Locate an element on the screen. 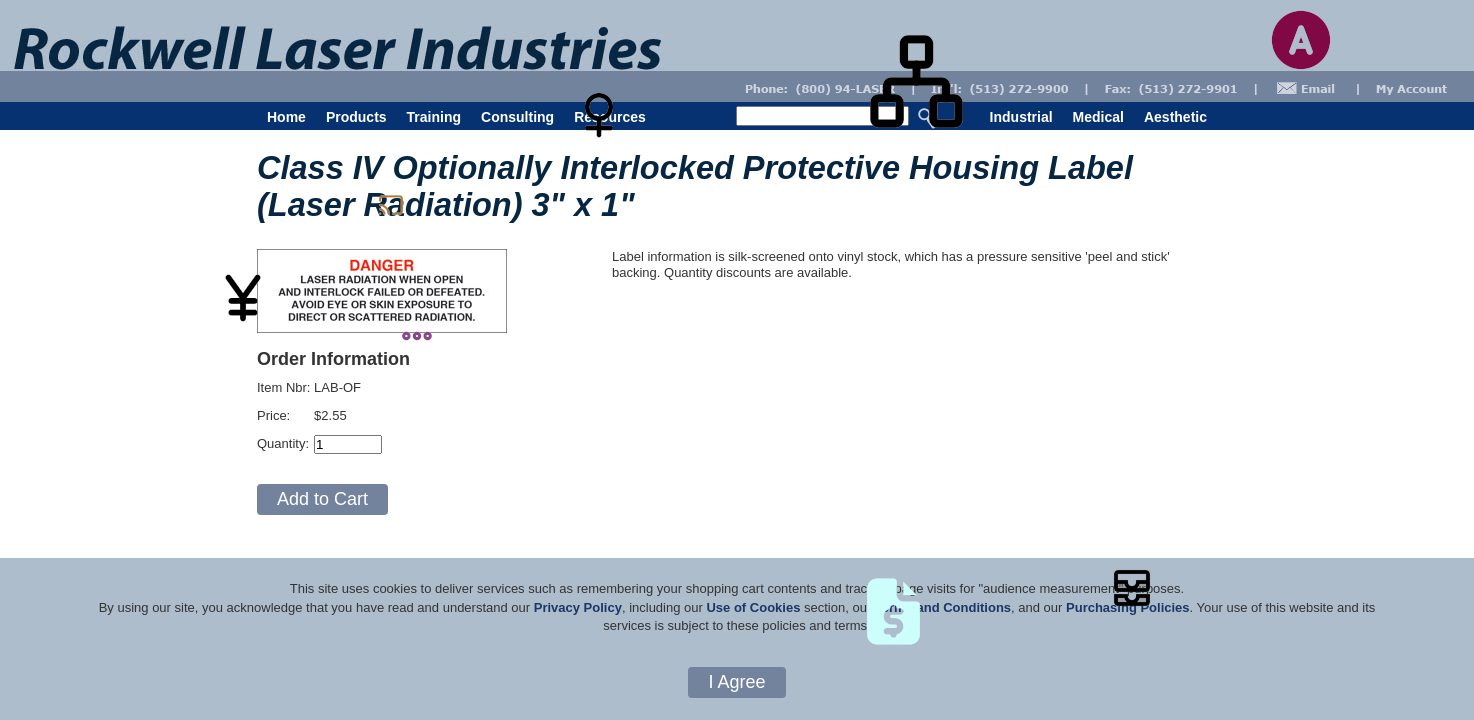 Image resolution: width=1474 pixels, height=720 pixels. select femme gender identity is located at coordinates (599, 114).